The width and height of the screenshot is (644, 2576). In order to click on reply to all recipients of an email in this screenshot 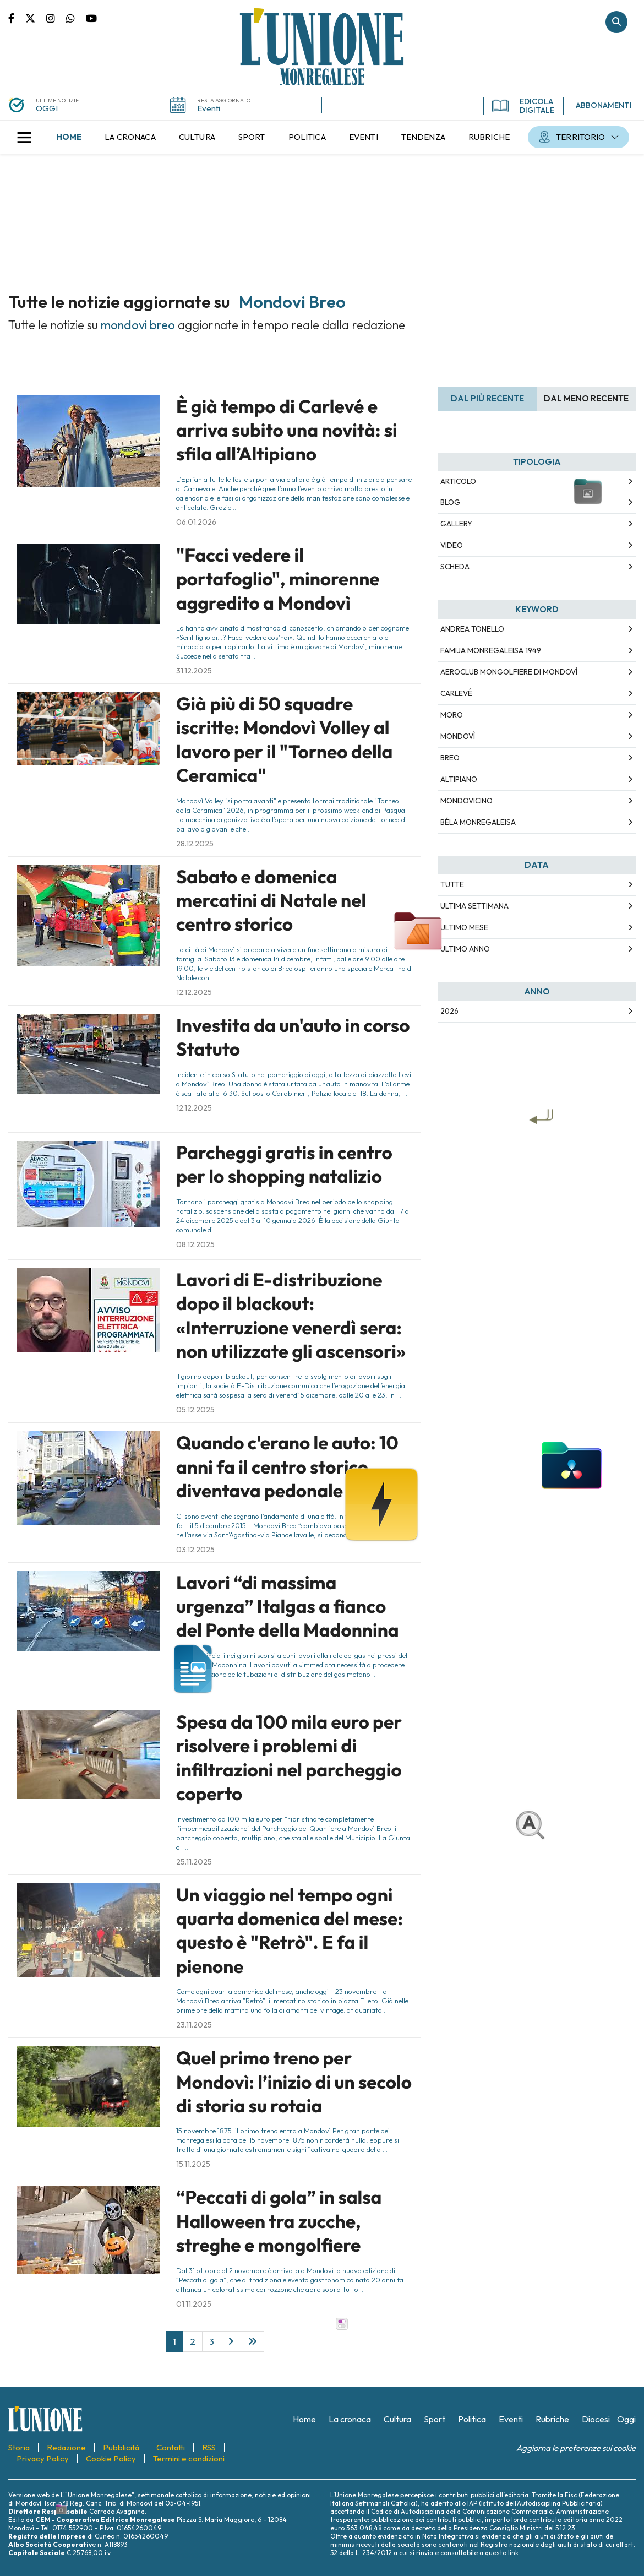, I will do `click(541, 1115)`.